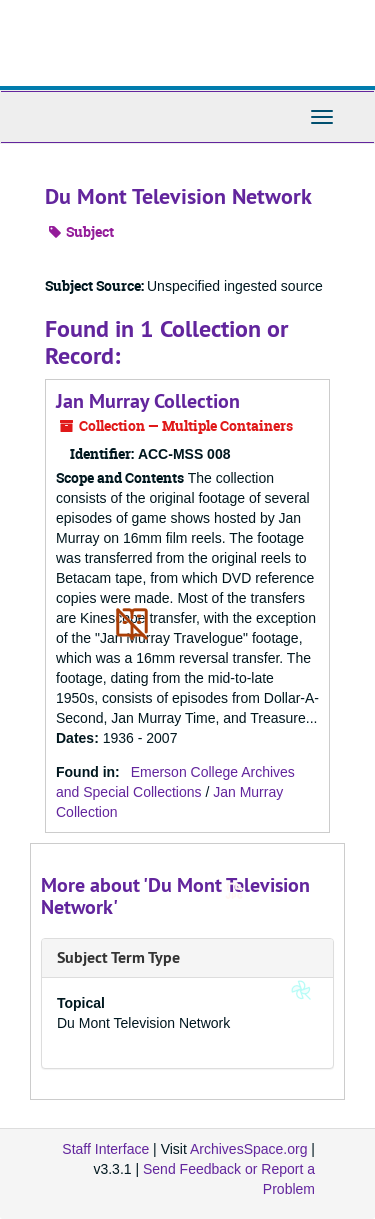 This screenshot has width=375, height=1219. Describe the element at coordinates (132, 624) in the screenshot. I see `disable vocabulary or dictionary feature` at that location.